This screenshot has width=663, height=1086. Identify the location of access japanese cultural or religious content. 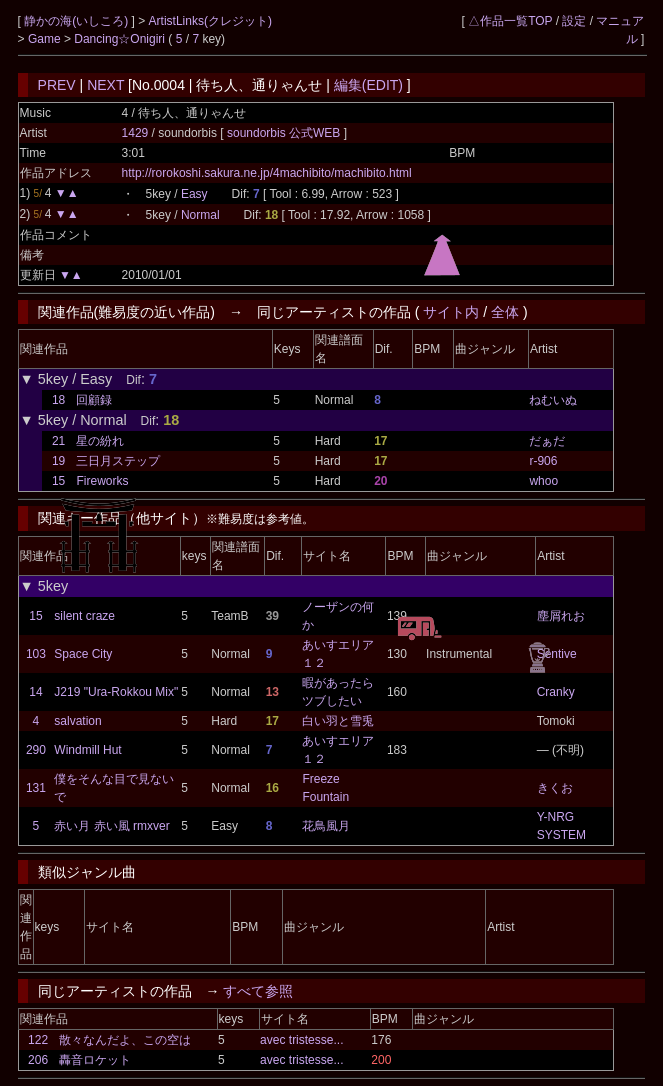
(99, 533).